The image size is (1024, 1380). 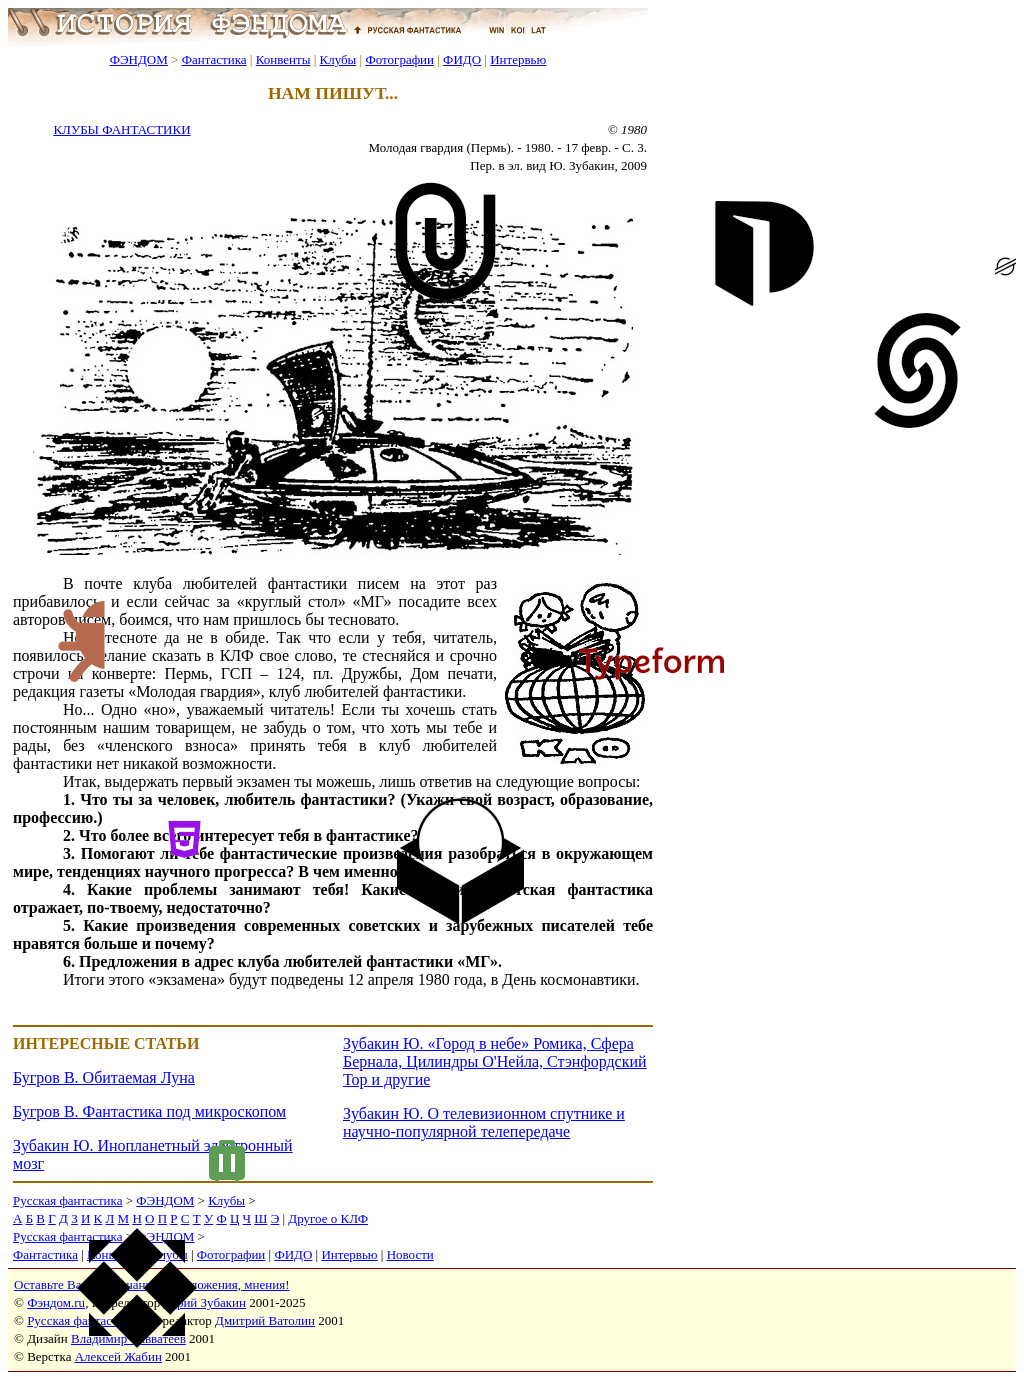 I want to click on attach a file to your message, so click(x=442, y=241).